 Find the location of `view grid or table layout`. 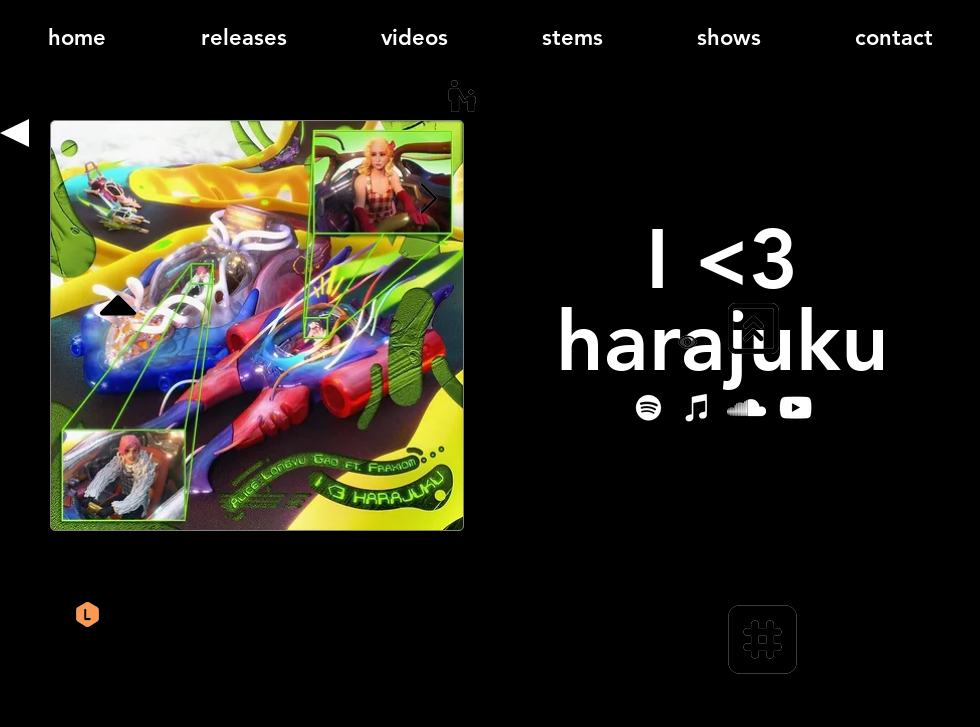

view grid or table layout is located at coordinates (762, 639).